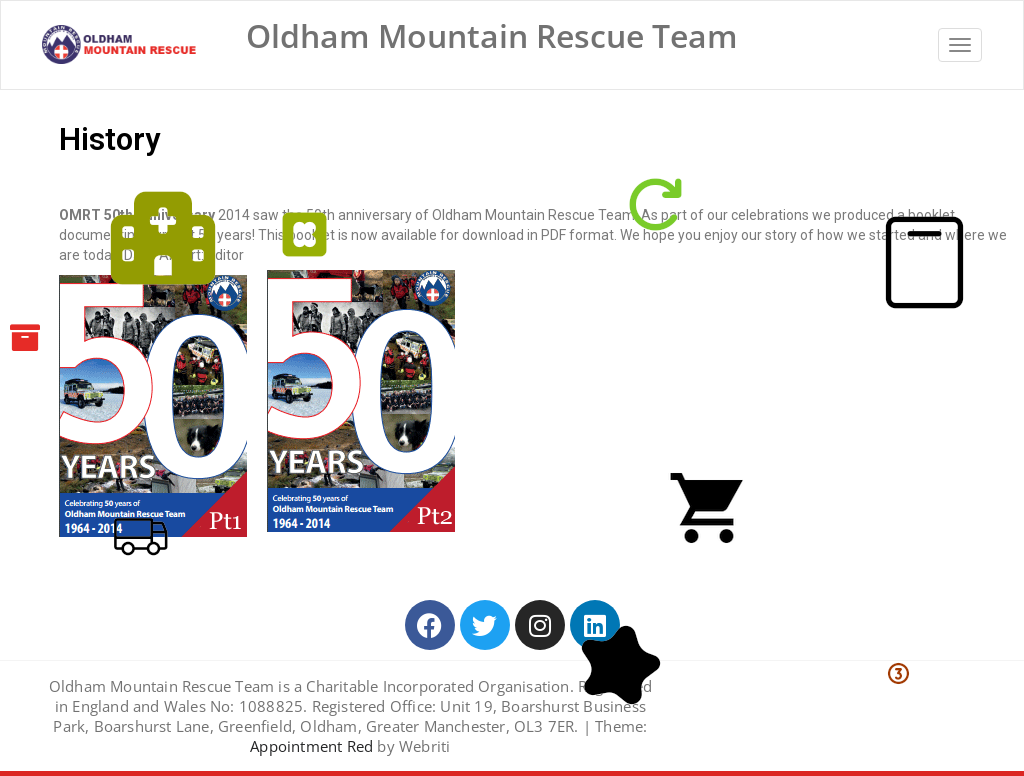 The height and width of the screenshot is (776, 1024). I want to click on refresh or reload the current page, so click(655, 204).